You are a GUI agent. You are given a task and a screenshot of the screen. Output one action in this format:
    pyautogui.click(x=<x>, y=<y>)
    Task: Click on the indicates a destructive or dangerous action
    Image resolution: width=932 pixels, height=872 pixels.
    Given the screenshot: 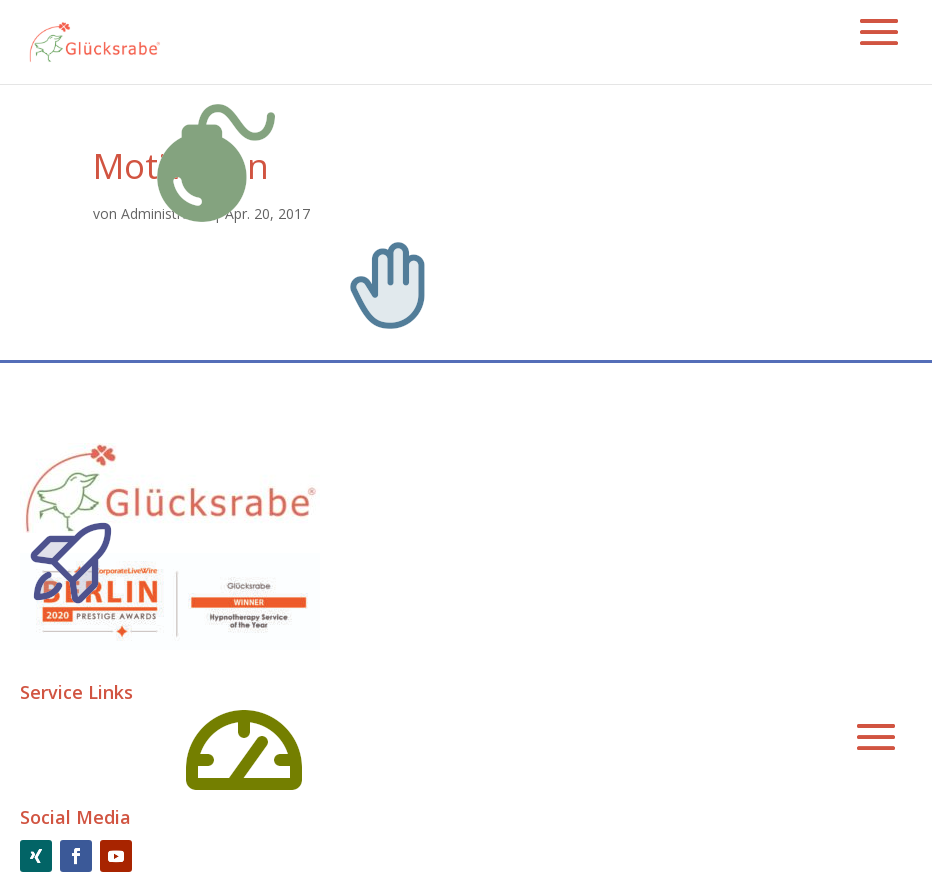 What is the action you would take?
    pyautogui.click(x=210, y=161)
    